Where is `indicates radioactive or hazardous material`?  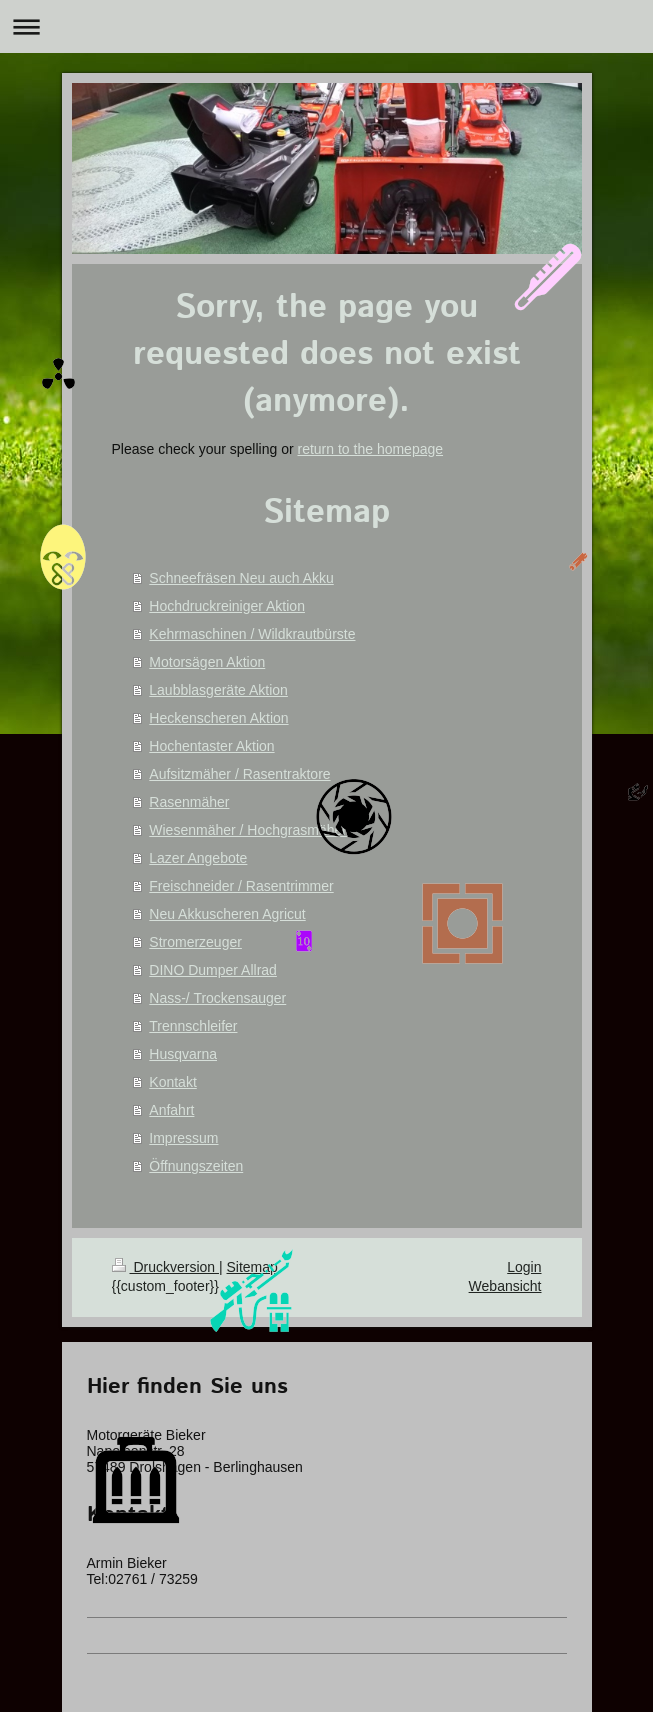
indicates radioactive or hazardous material is located at coordinates (58, 373).